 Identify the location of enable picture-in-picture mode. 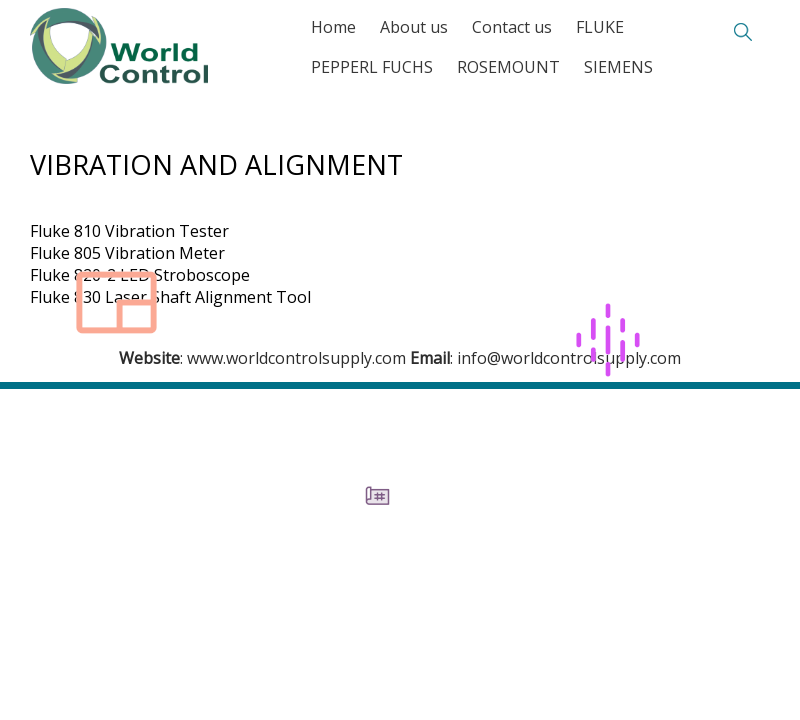
(116, 302).